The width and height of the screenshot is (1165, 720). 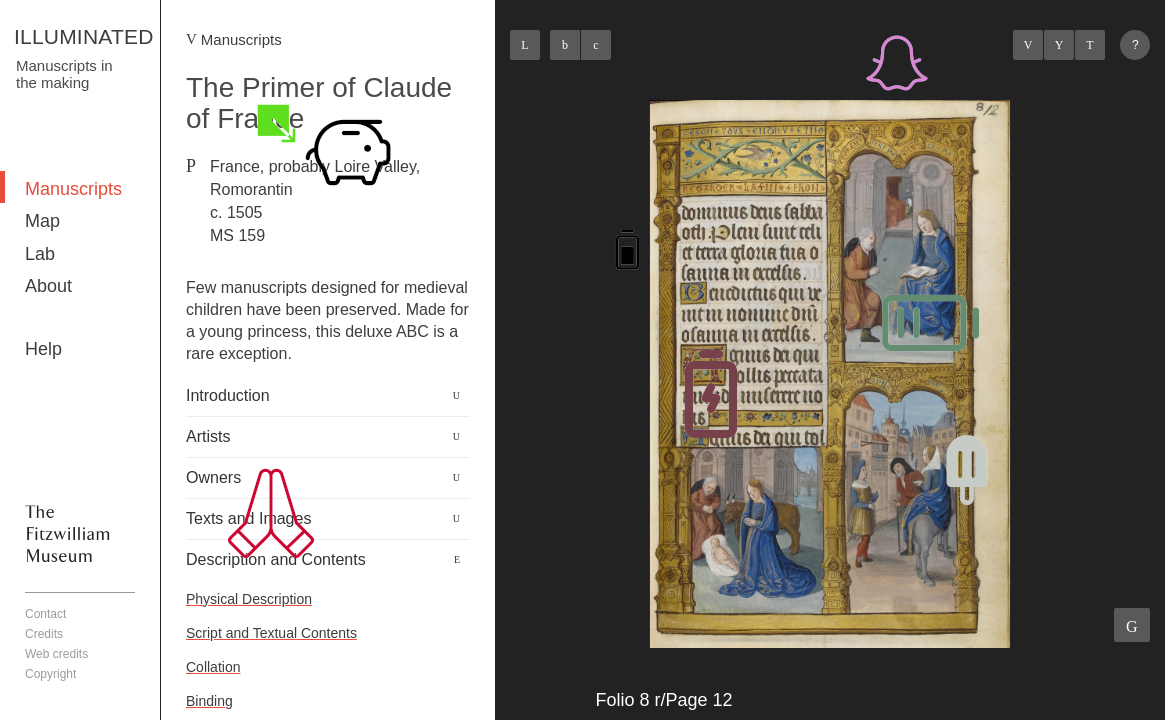 I want to click on indicates device is currently charging, so click(x=711, y=394).